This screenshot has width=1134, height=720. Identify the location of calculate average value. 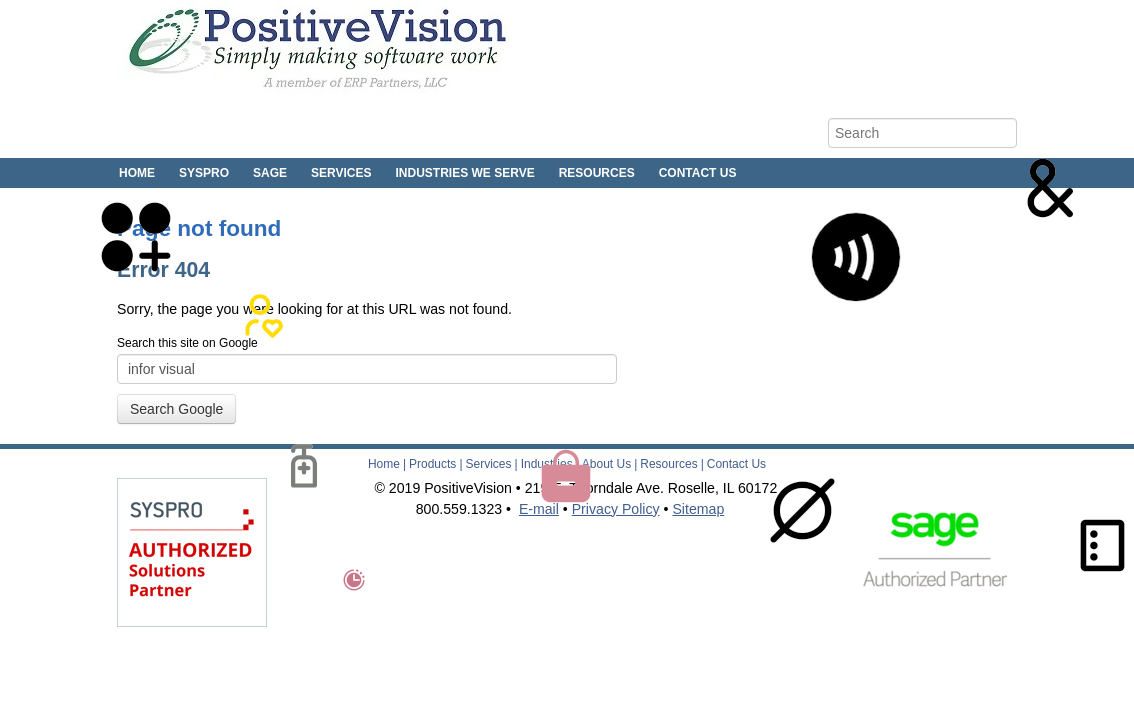
(802, 510).